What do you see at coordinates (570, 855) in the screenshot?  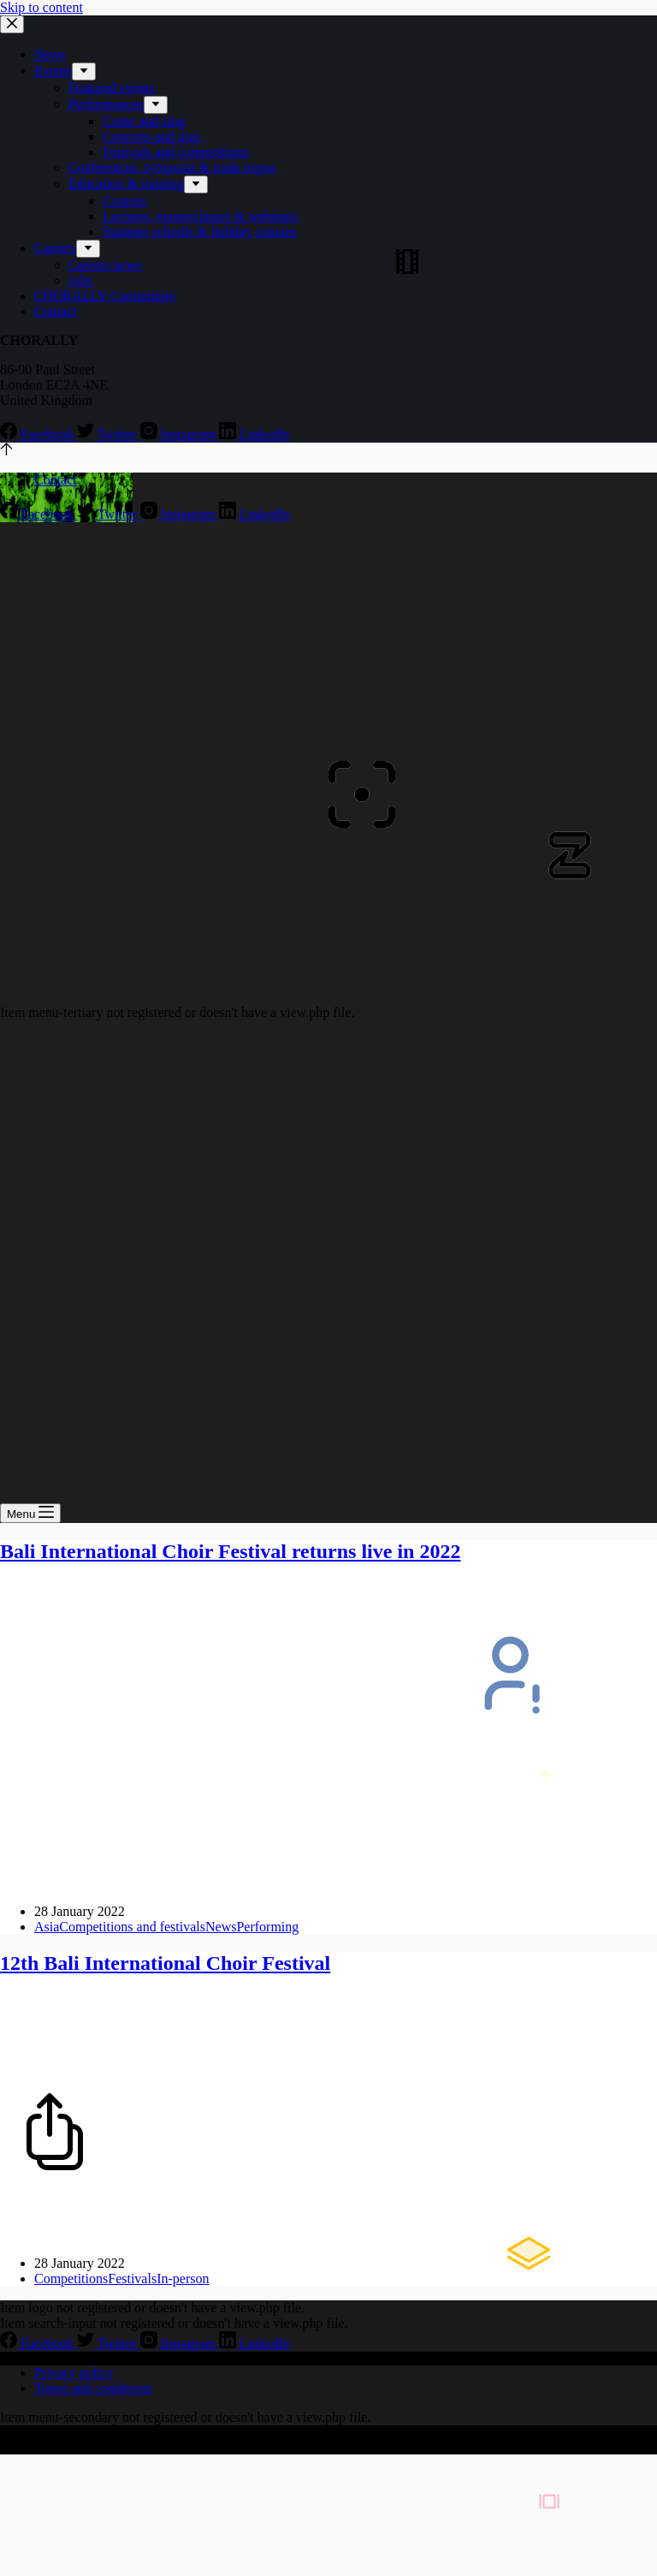 I see `open zulip messaging app` at bounding box center [570, 855].